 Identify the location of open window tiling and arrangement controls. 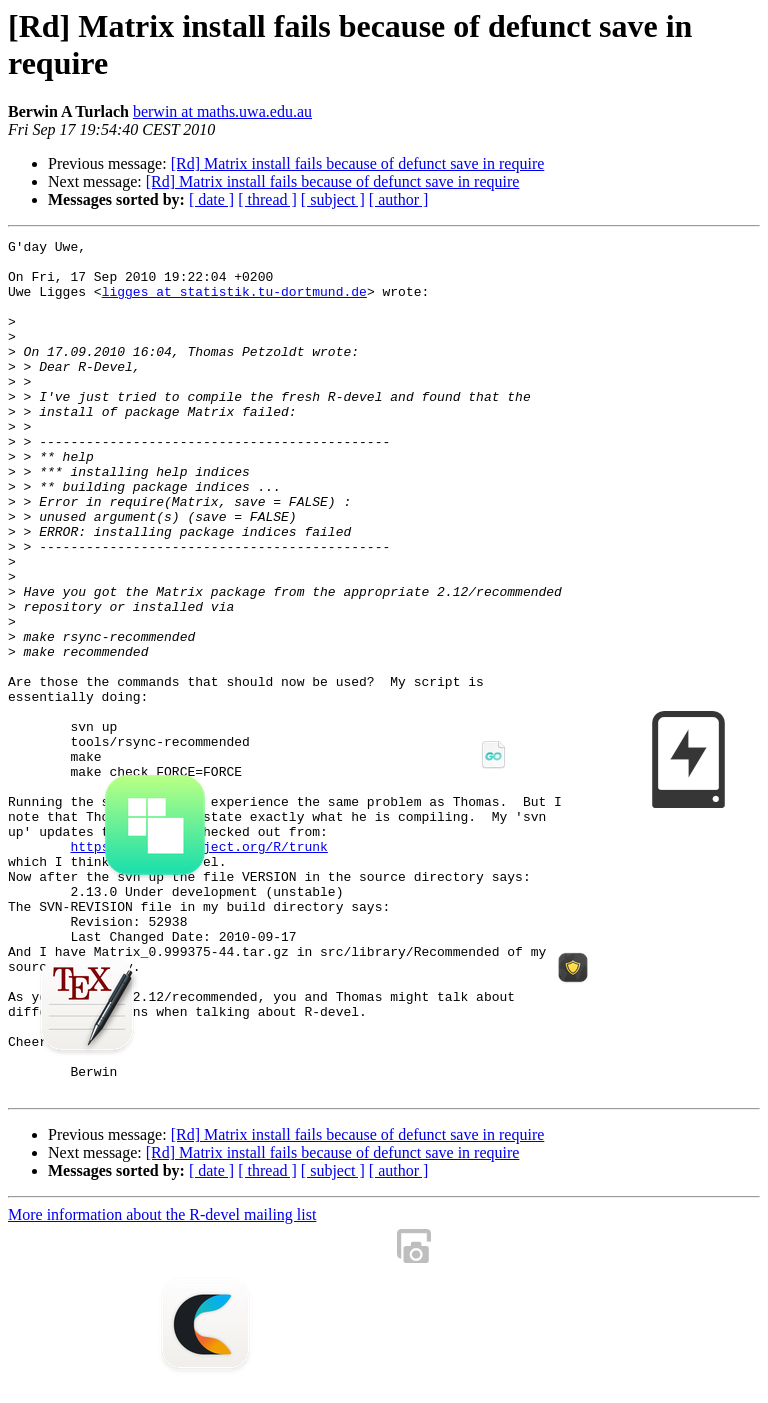
(155, 825).